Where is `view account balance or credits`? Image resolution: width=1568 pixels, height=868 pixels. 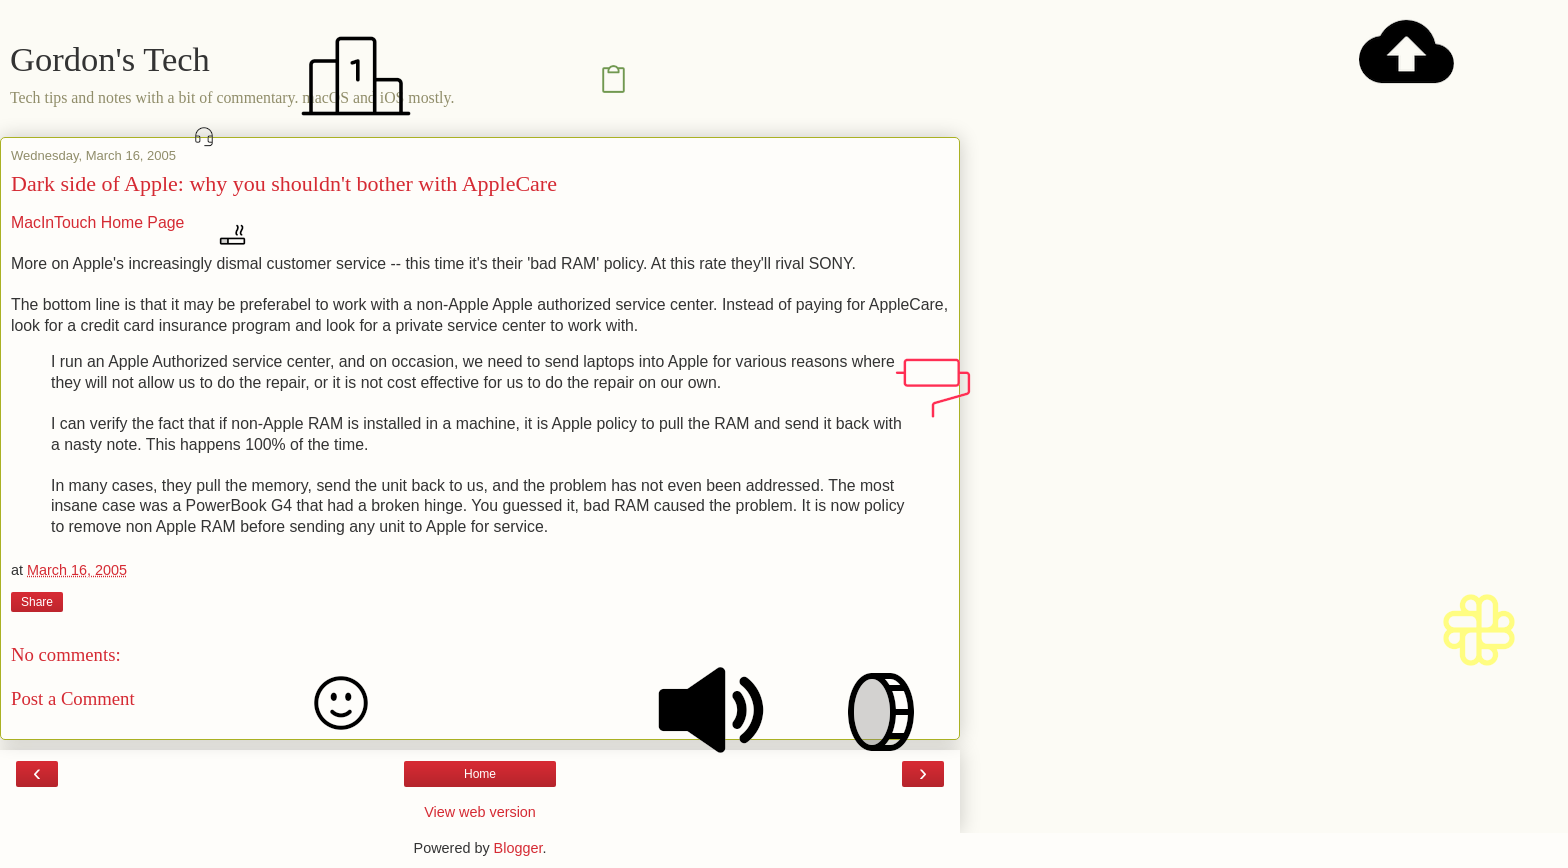 view account balance or credits is located at coordinates (881, 712).